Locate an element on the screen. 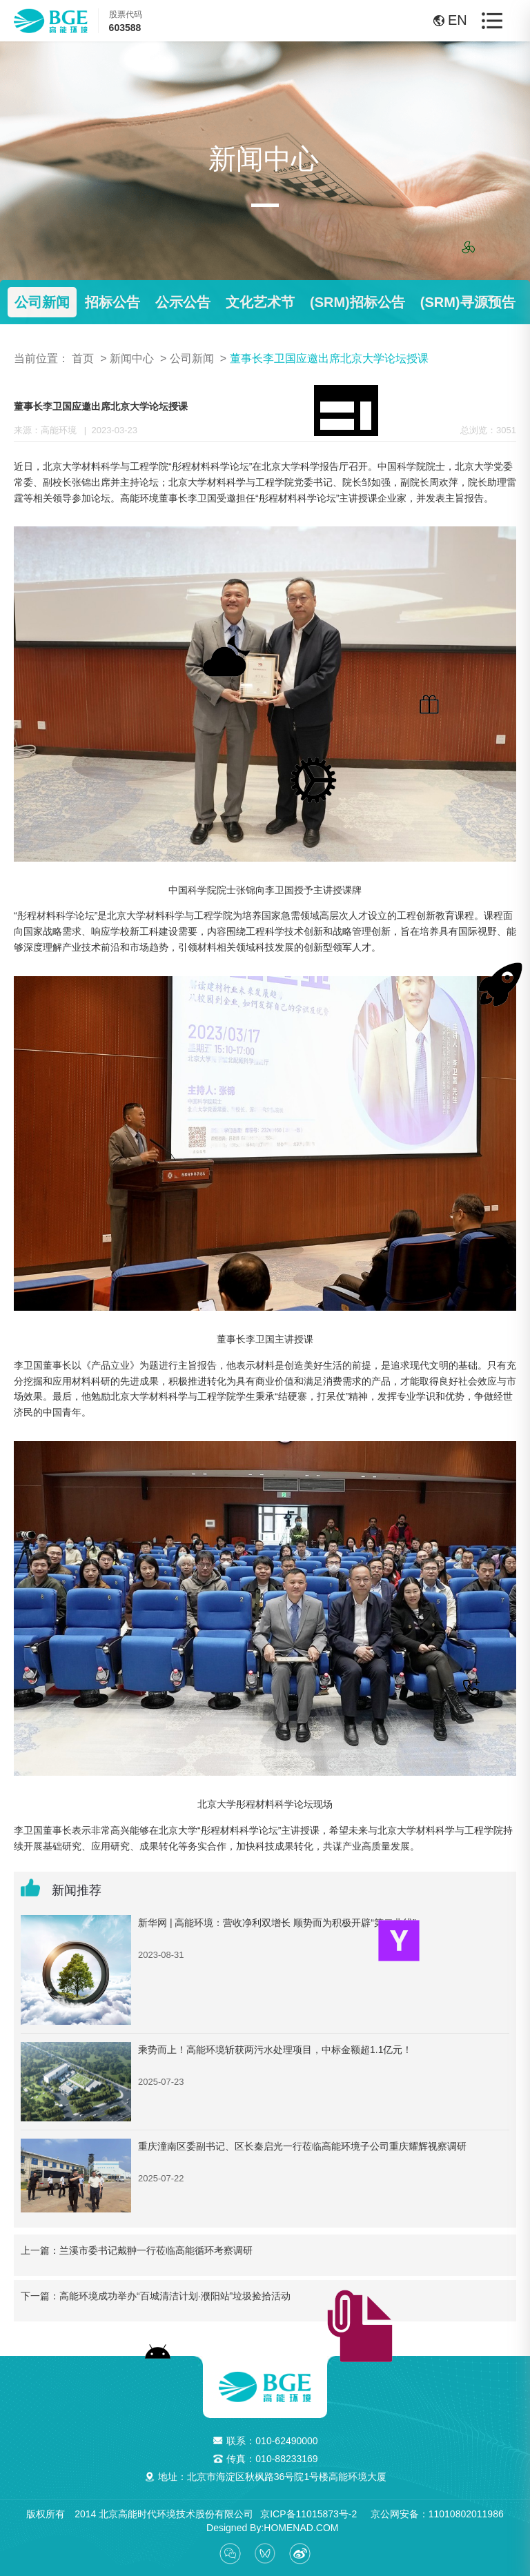 This screenshot has width=530, height=2576. launch or deploy an application is located at coordinates (500, 984).